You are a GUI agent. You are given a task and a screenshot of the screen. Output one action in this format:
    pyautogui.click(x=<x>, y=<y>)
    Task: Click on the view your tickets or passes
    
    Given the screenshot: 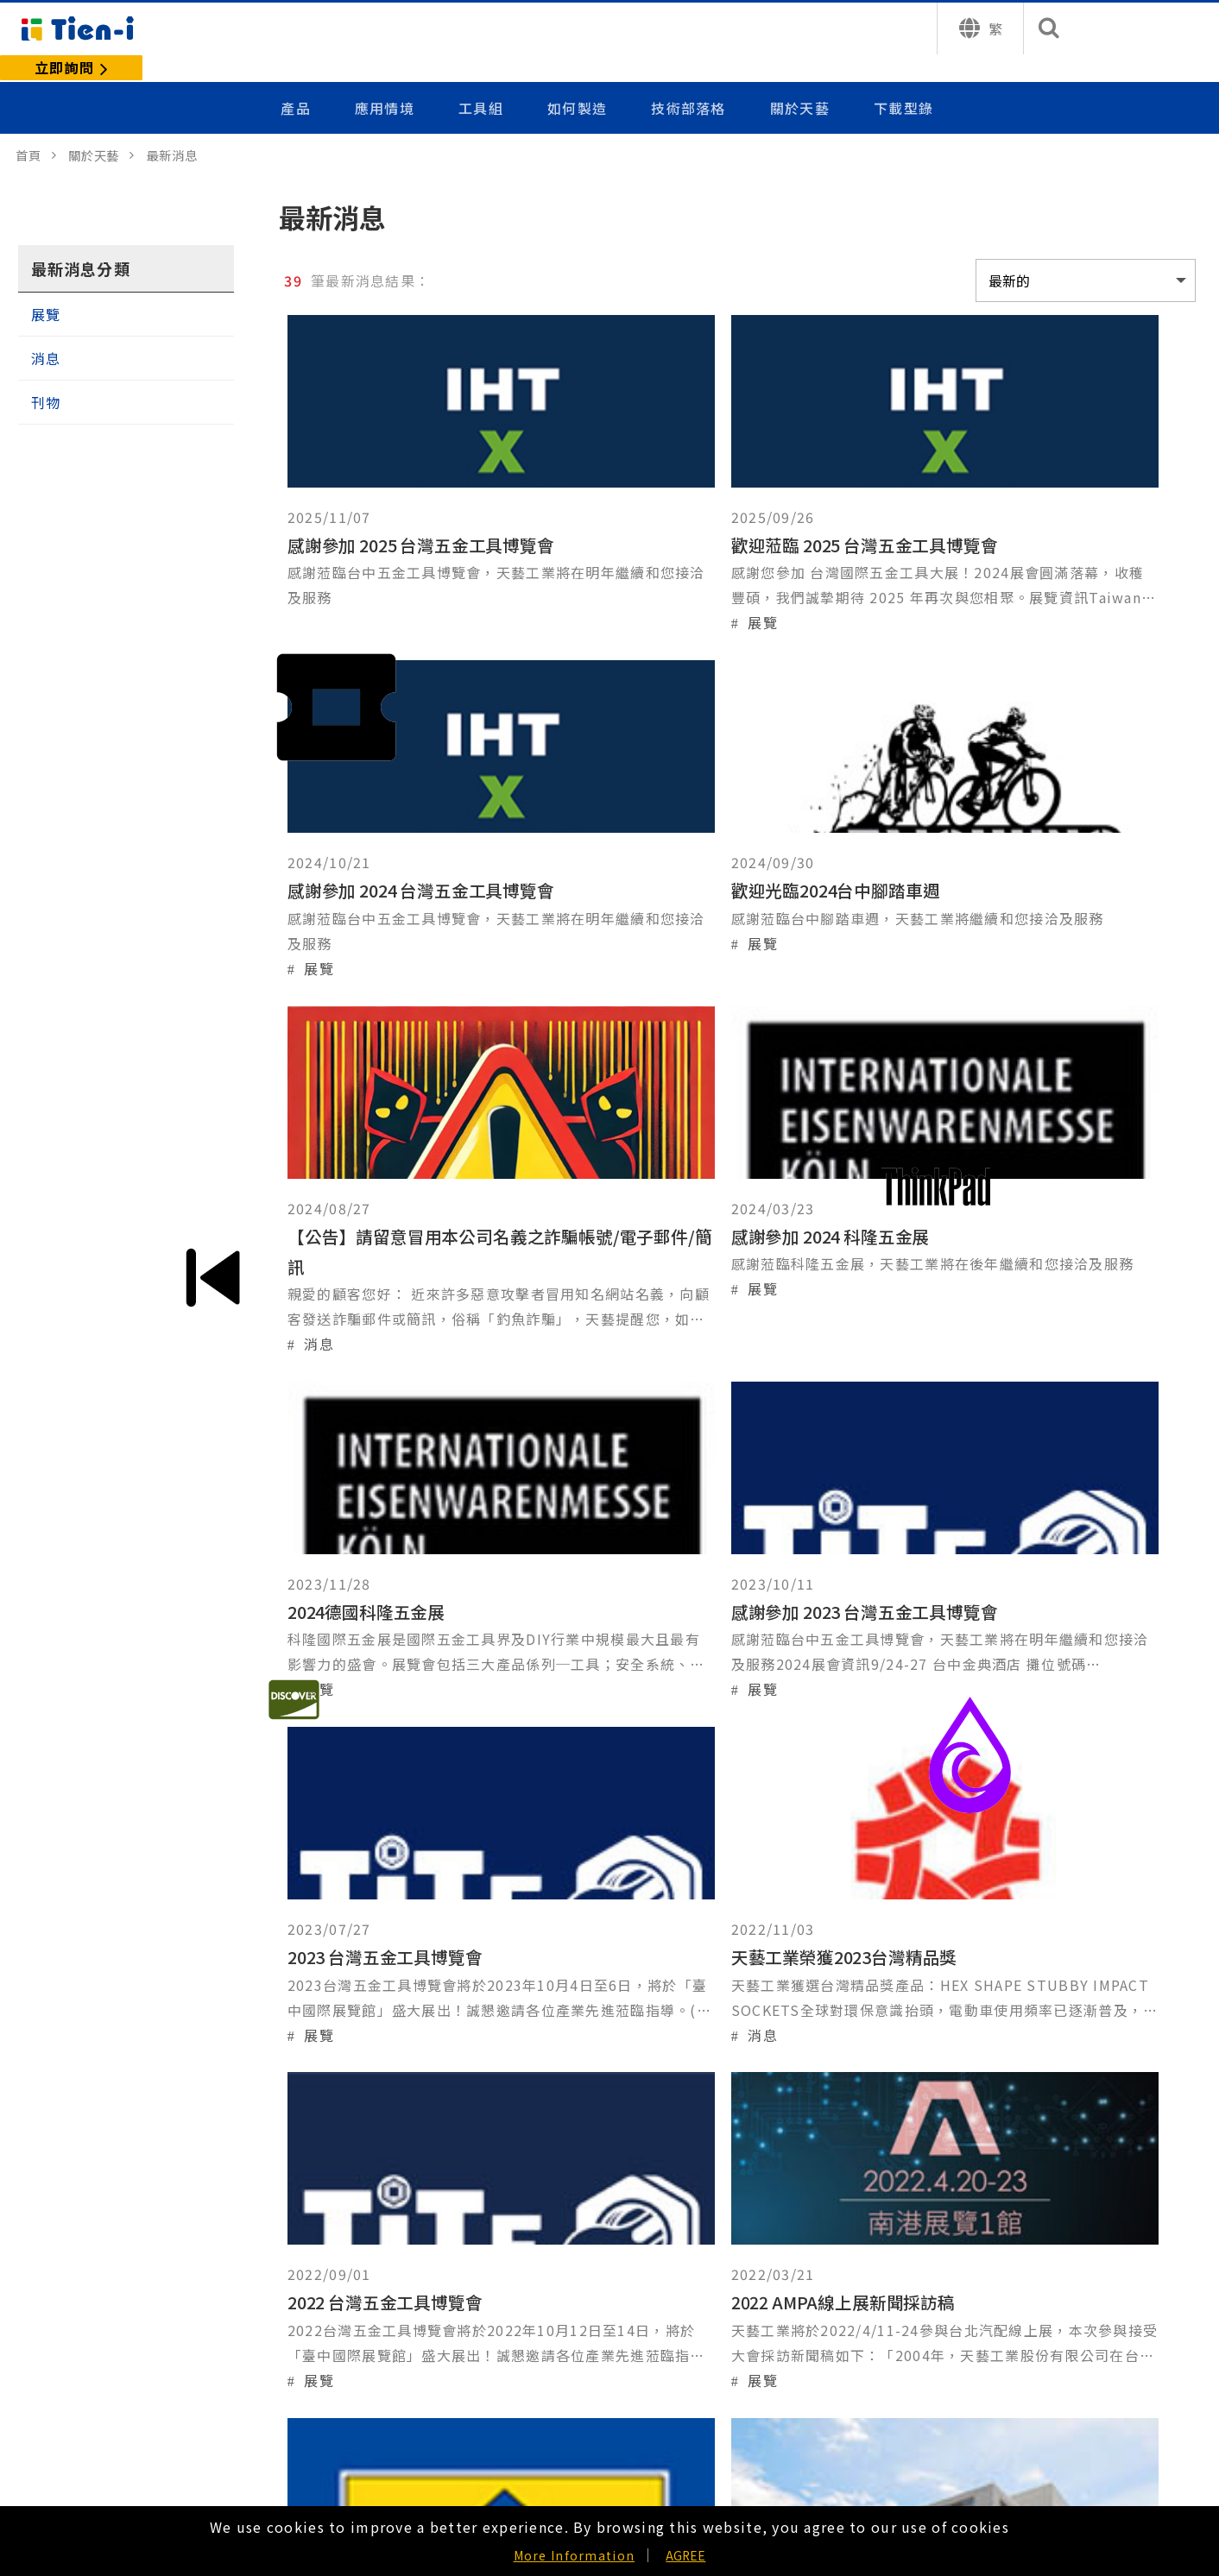 What is the action you would take?
    pyautogui.click(x=336, y=707)
    